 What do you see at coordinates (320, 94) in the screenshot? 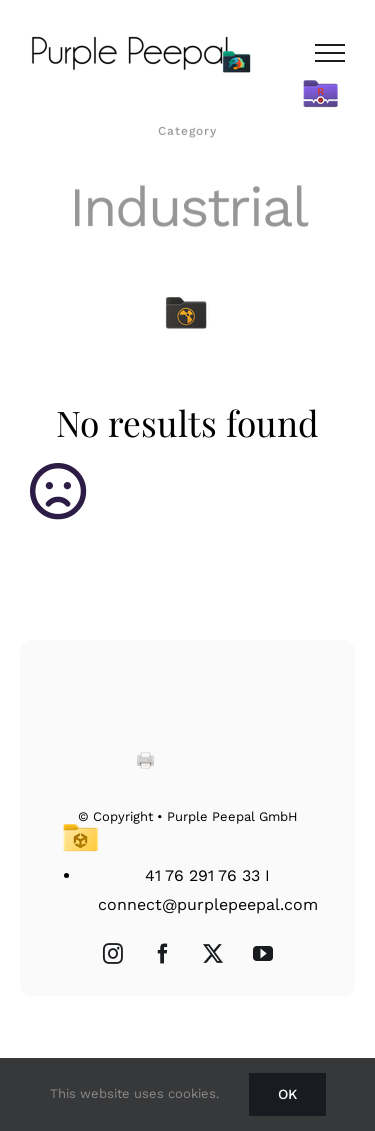
I see `folder for Pokémon Team Rocket collection or fan content` at bounding box center [320, 94].